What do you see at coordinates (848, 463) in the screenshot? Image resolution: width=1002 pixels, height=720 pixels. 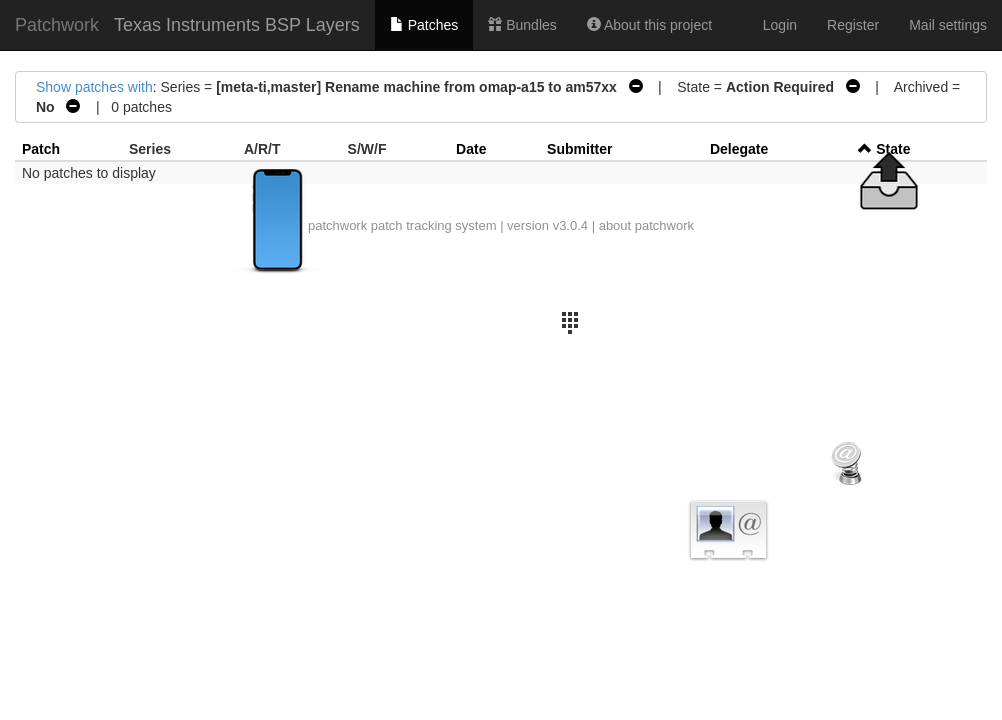 I see `open a web link or URL` at bounding box center [848, 463].